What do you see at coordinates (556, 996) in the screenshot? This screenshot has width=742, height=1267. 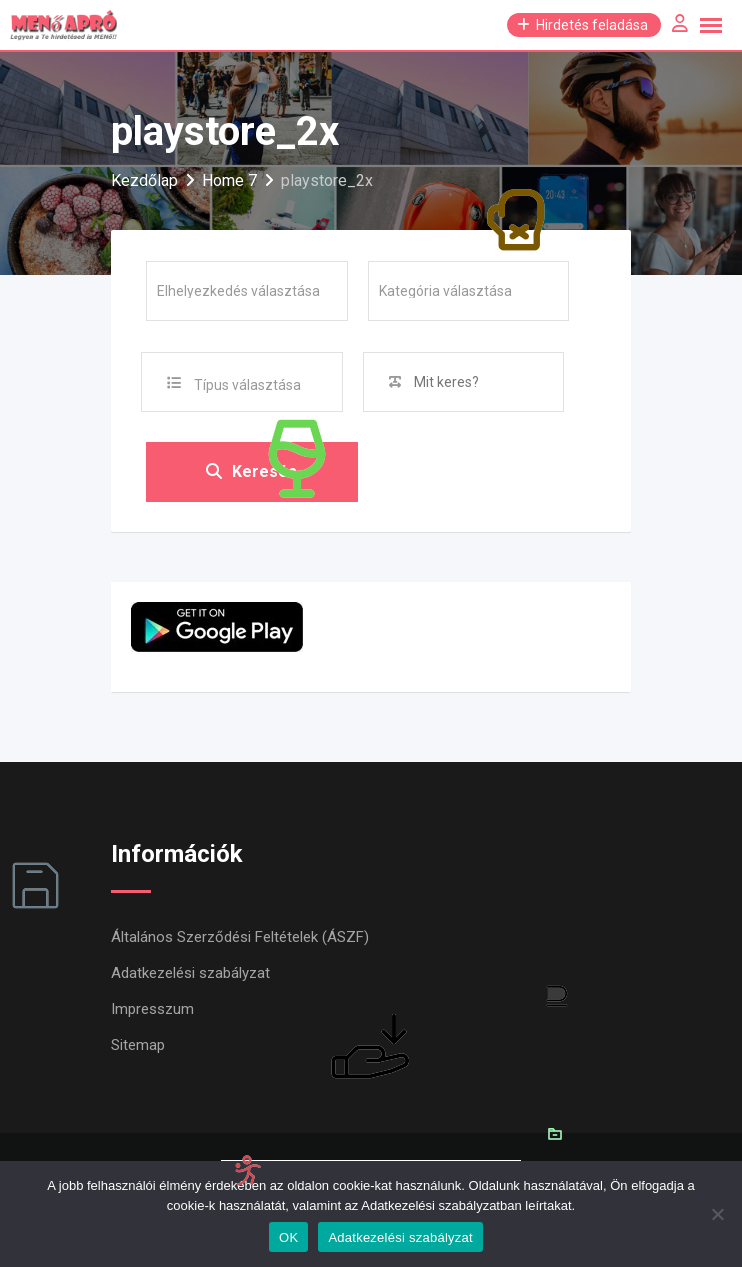 I see `represents a mathematical superset relationship` at bounding box center [556, 996].